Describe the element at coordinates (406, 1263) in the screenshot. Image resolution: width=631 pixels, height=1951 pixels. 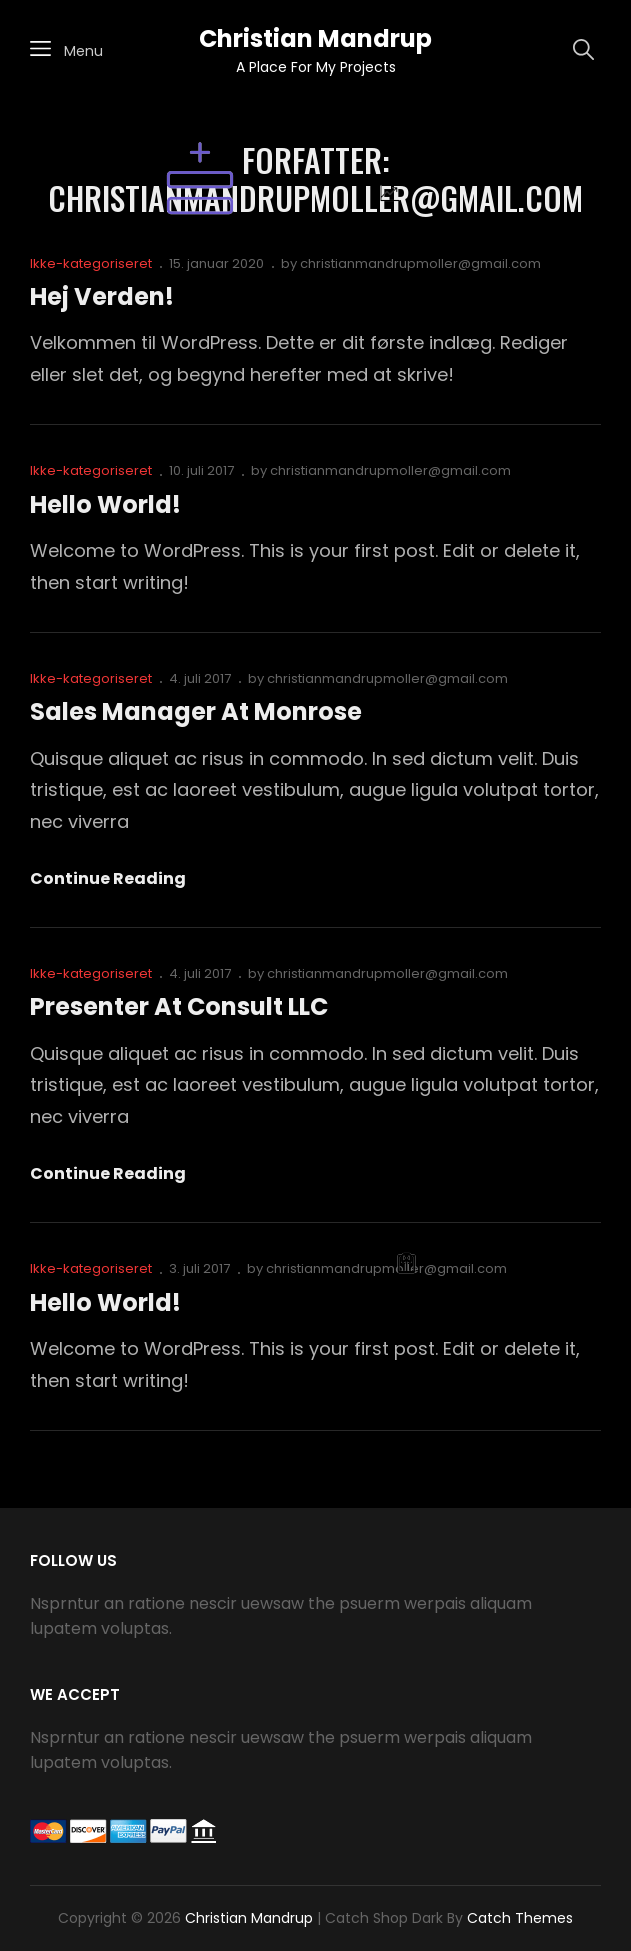
I see `view folded laundry or clothing items` at that location.